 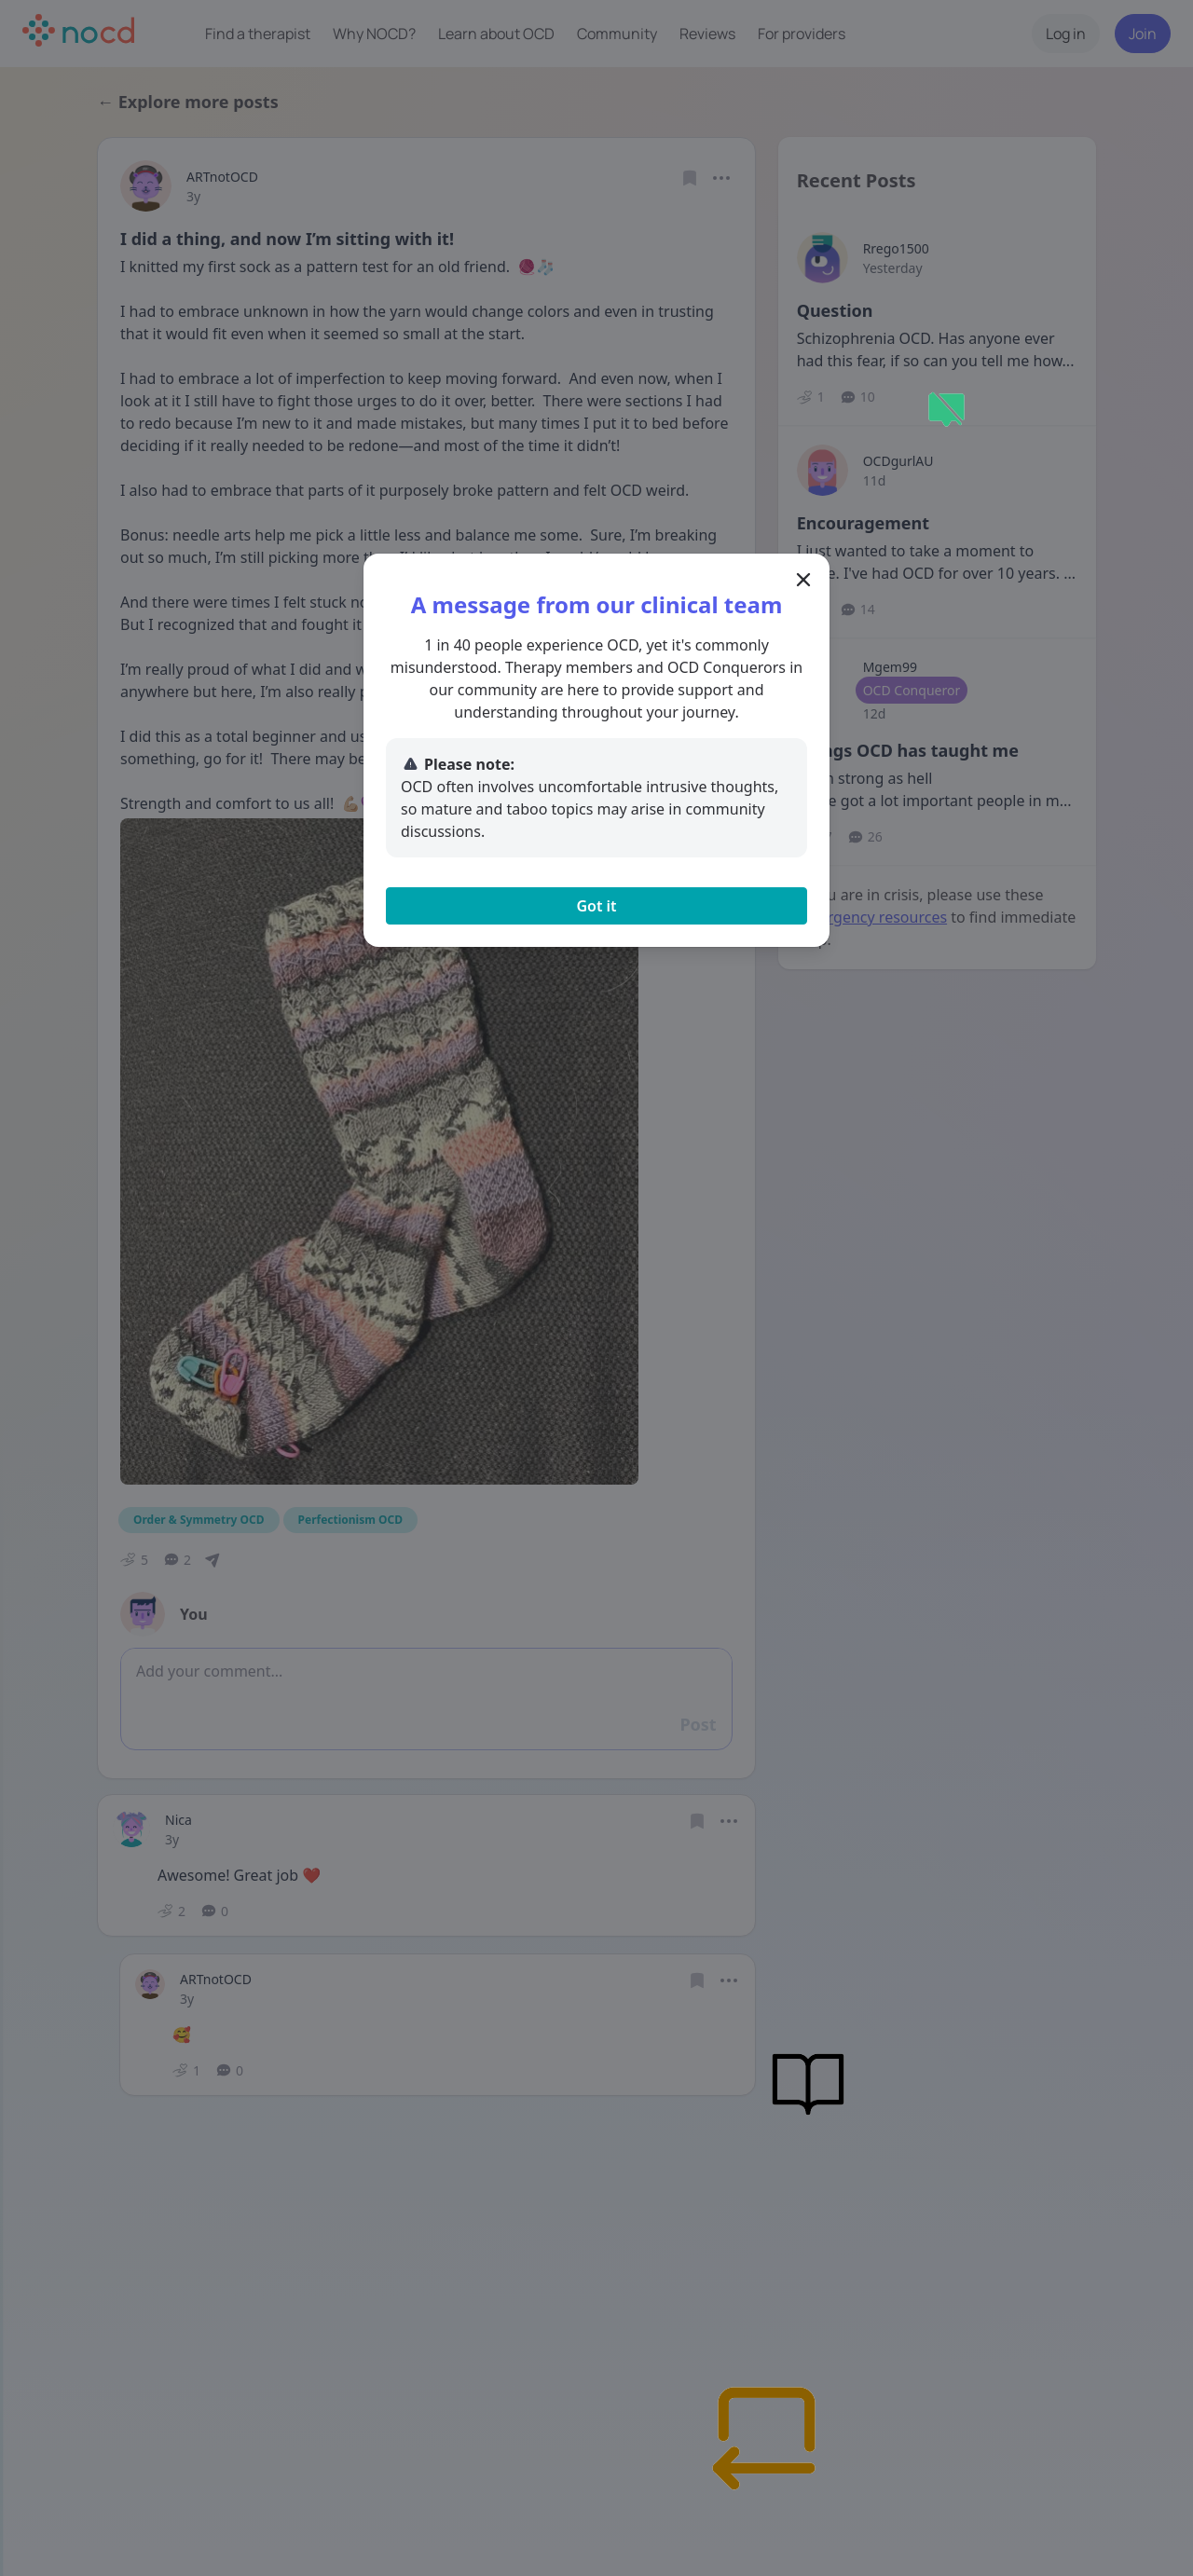 What do you see at coordinates (946, 408) in the screenshot?
I see `mute or disable chat notifications` at bounding box center [946, 408].